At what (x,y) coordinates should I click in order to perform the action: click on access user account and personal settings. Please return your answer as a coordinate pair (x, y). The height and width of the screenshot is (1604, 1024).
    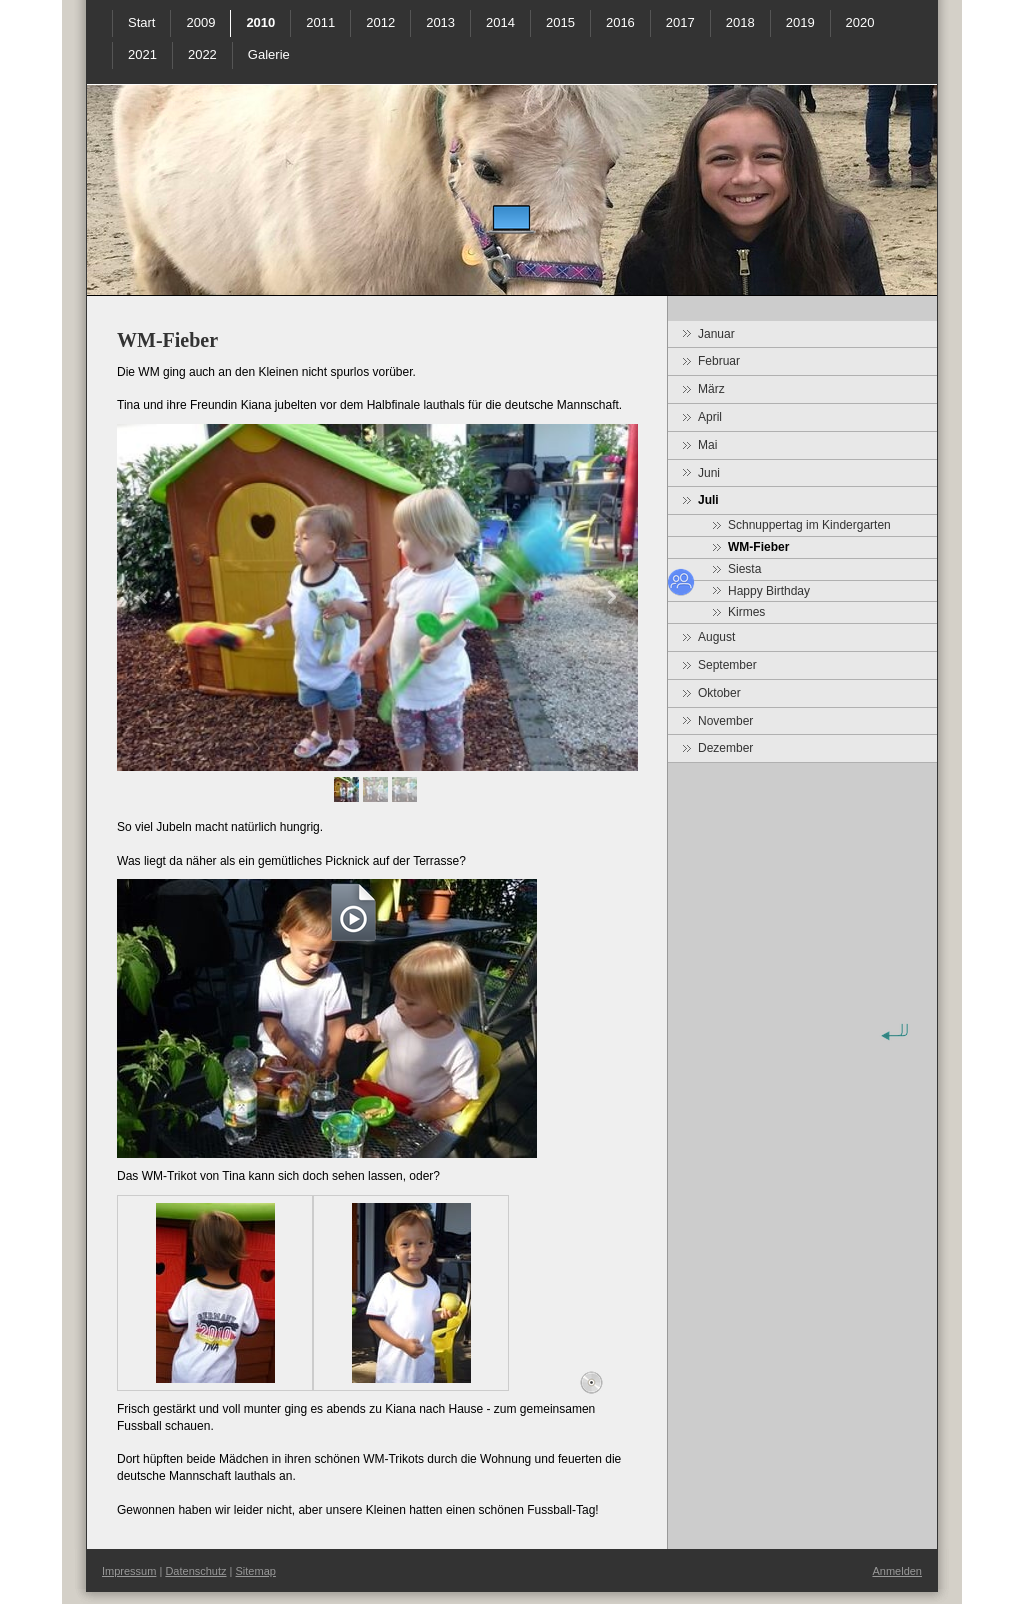
    Looking at the image, I should click on (681, 582).